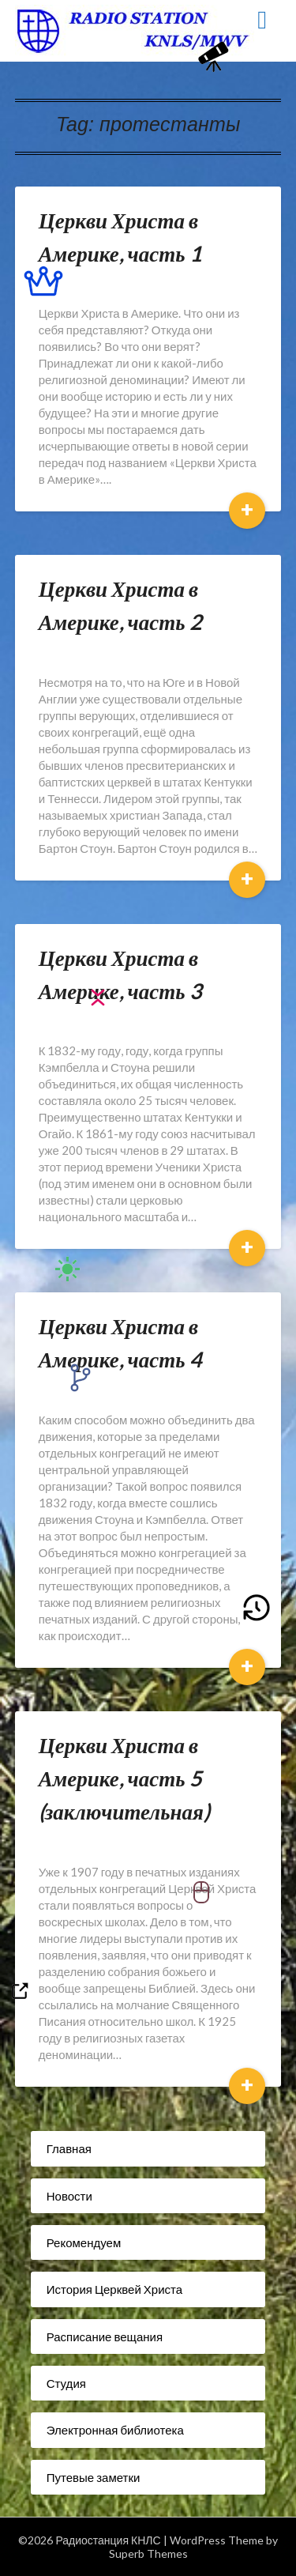 The width and height of the screenshot is (296, 2576). What do you see at coordinates (67, 1269) in the screenshot?
I see `toggle light mode or bright display` at bounding box center [67, 1269].